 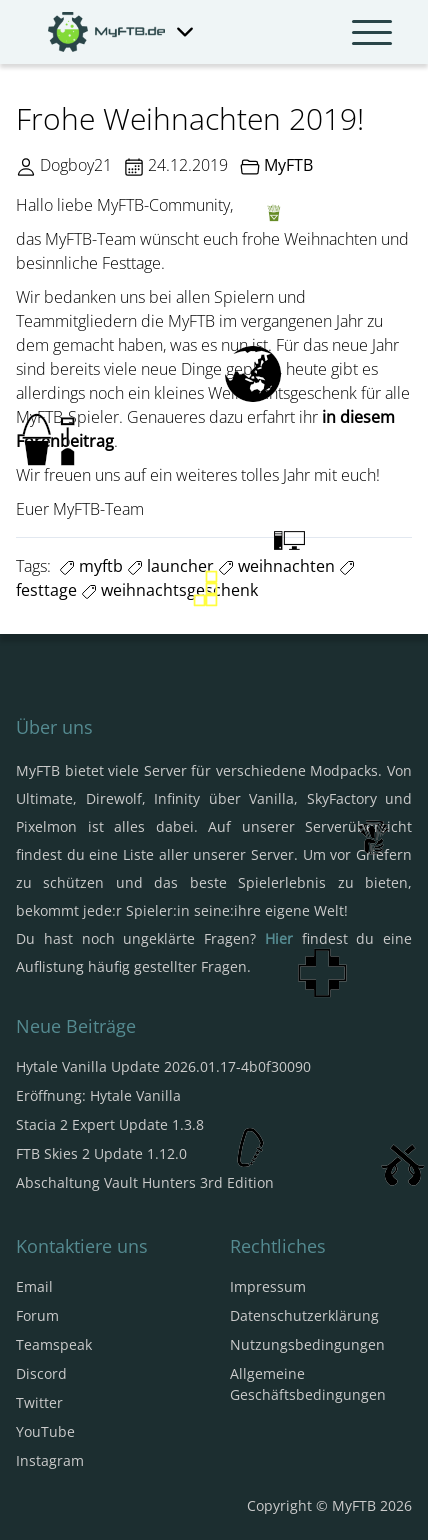 I want to click on indicates combat or duel mode in a game, so click(x=403, y=1165).